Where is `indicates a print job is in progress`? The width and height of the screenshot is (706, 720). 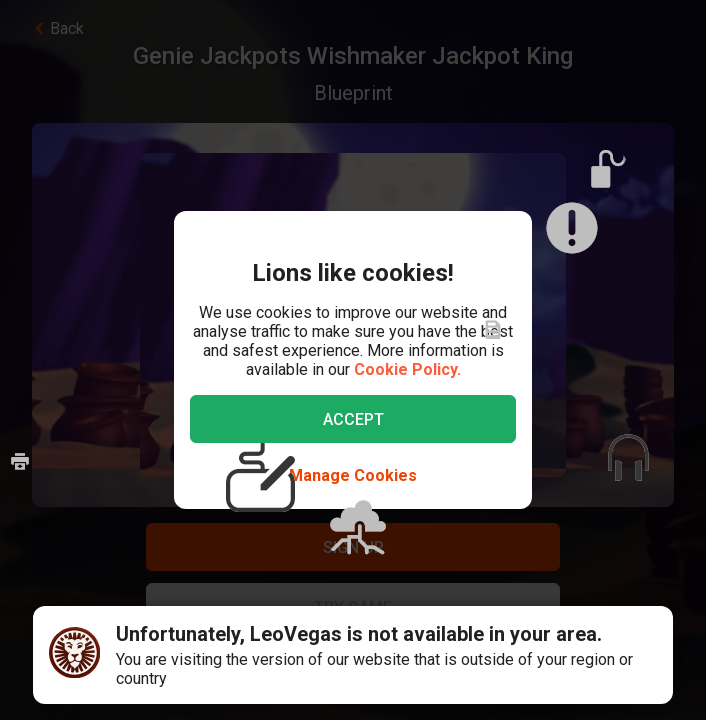
indicates a print job is in progress is located at coordinates (20, 462).